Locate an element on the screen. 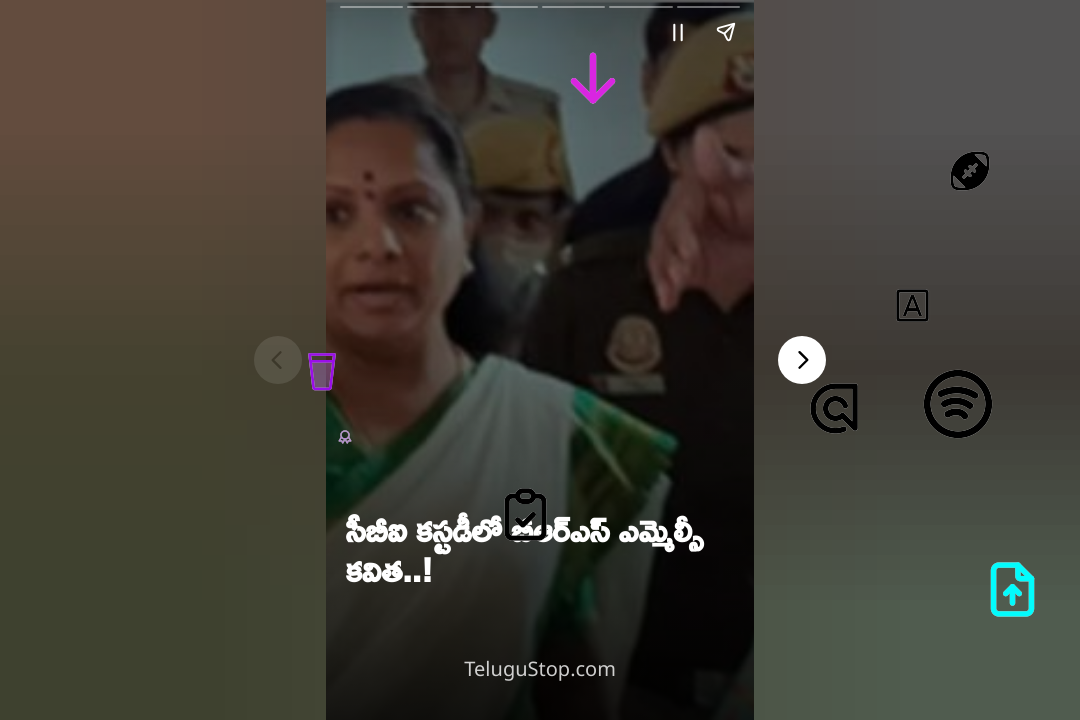  view nearby bars or pubs is located at coordinates (322, 371).